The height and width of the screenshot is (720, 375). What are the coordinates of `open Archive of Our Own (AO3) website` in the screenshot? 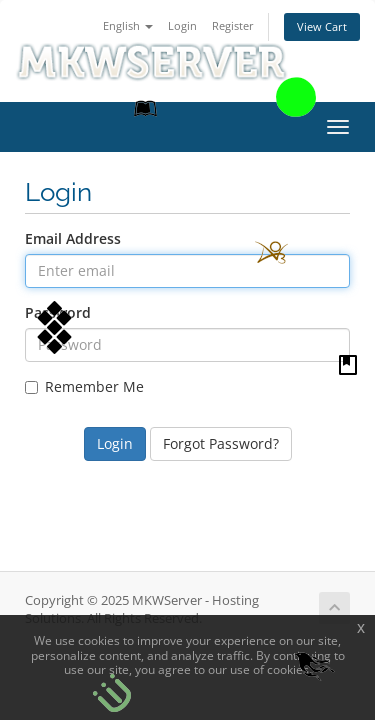 It's located at (271, 252).